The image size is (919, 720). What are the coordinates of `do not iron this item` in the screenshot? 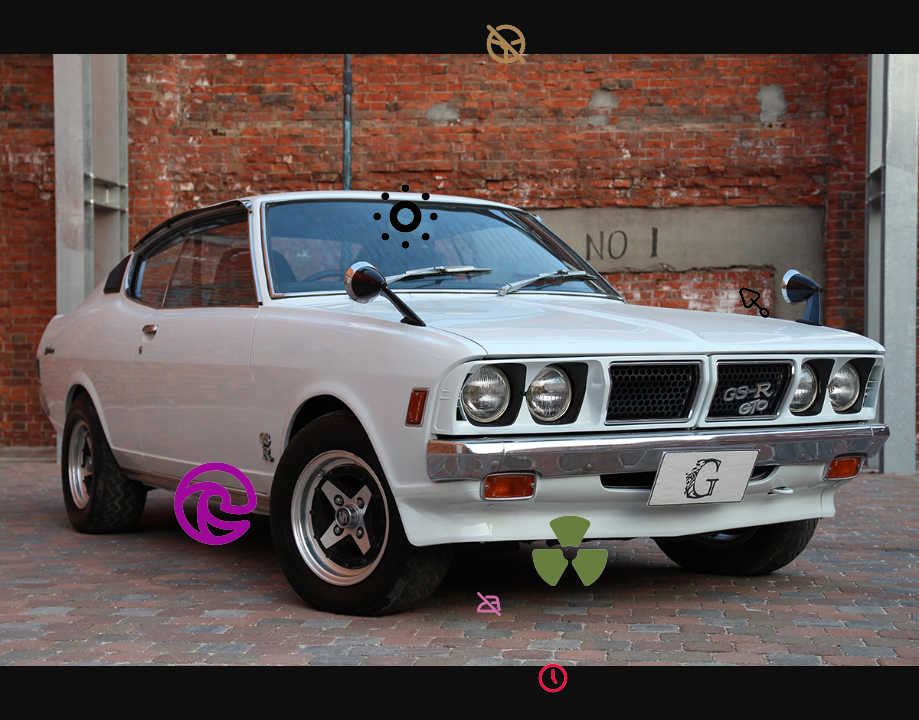 It's located at (489, 604).